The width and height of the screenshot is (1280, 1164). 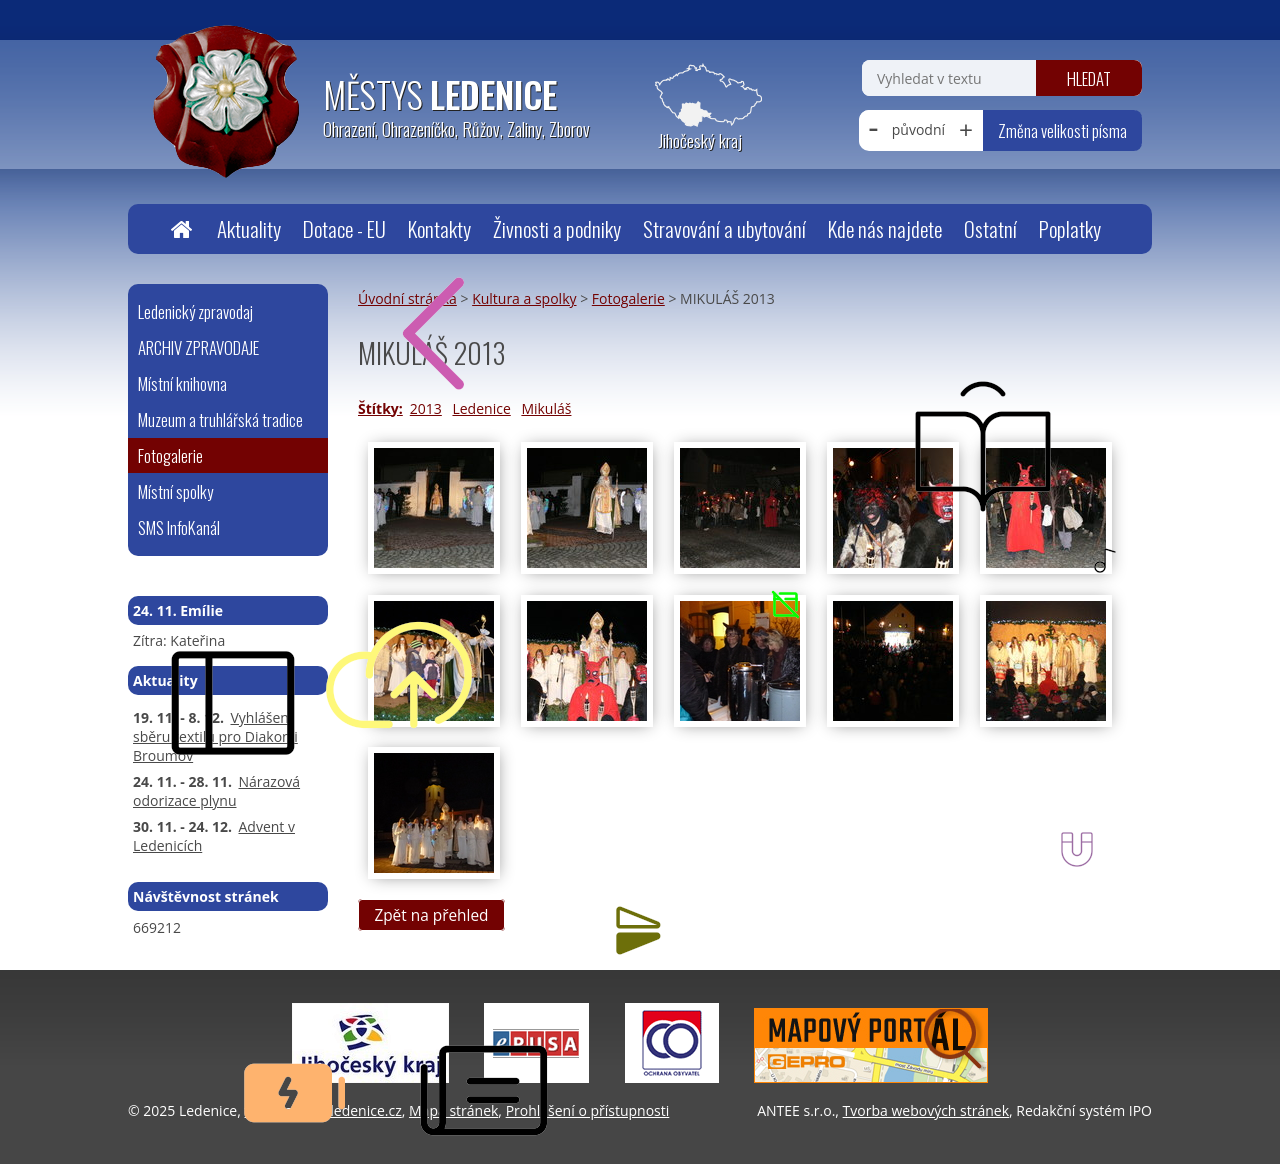 I want to click on activate magnetic snap or alignment tool, so click(x=1077, y=848).